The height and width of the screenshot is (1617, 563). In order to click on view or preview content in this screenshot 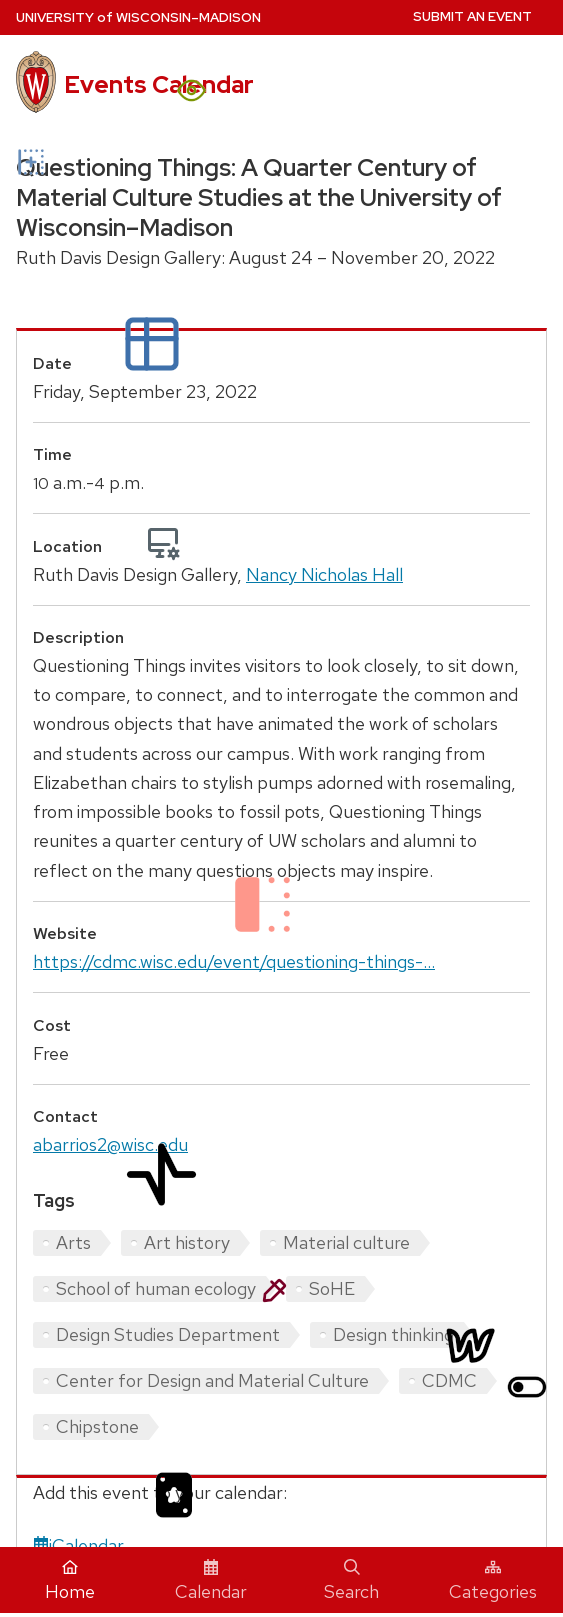, I will do `click(191, 90)`.